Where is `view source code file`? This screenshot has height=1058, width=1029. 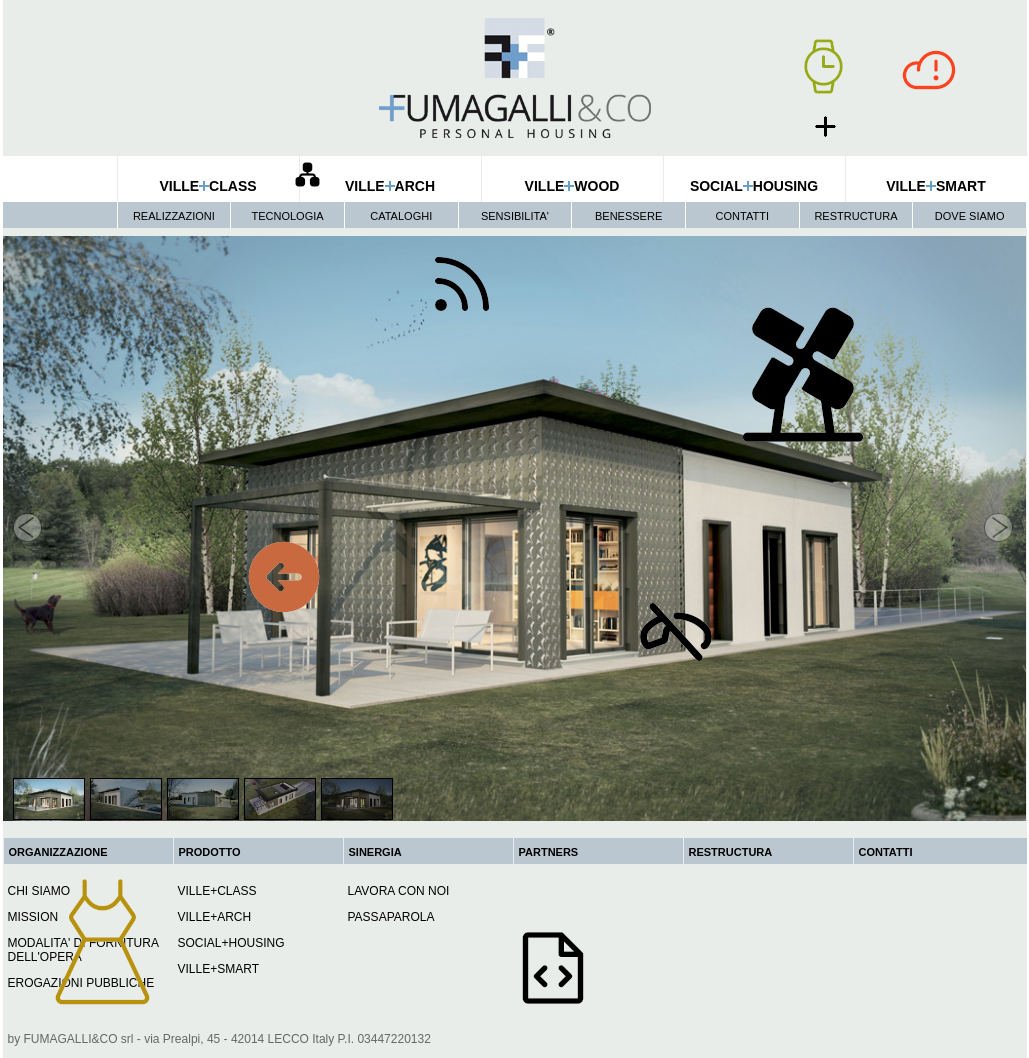 view source code file is located at coordinates (553, 968).